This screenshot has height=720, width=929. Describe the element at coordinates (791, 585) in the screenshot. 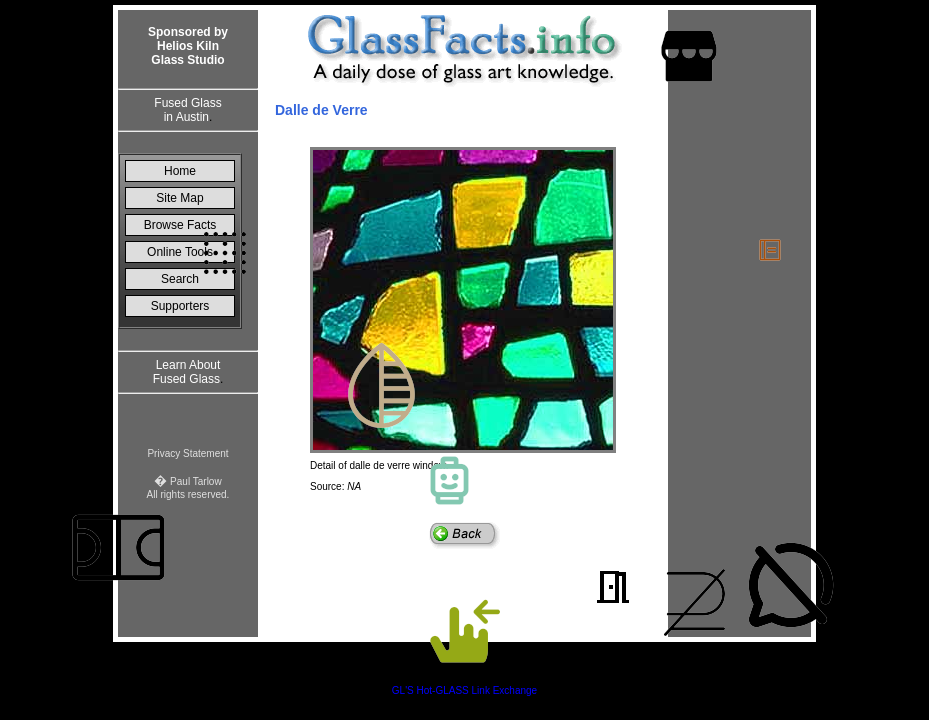

I see `mute or disable chat notifications` at that location.